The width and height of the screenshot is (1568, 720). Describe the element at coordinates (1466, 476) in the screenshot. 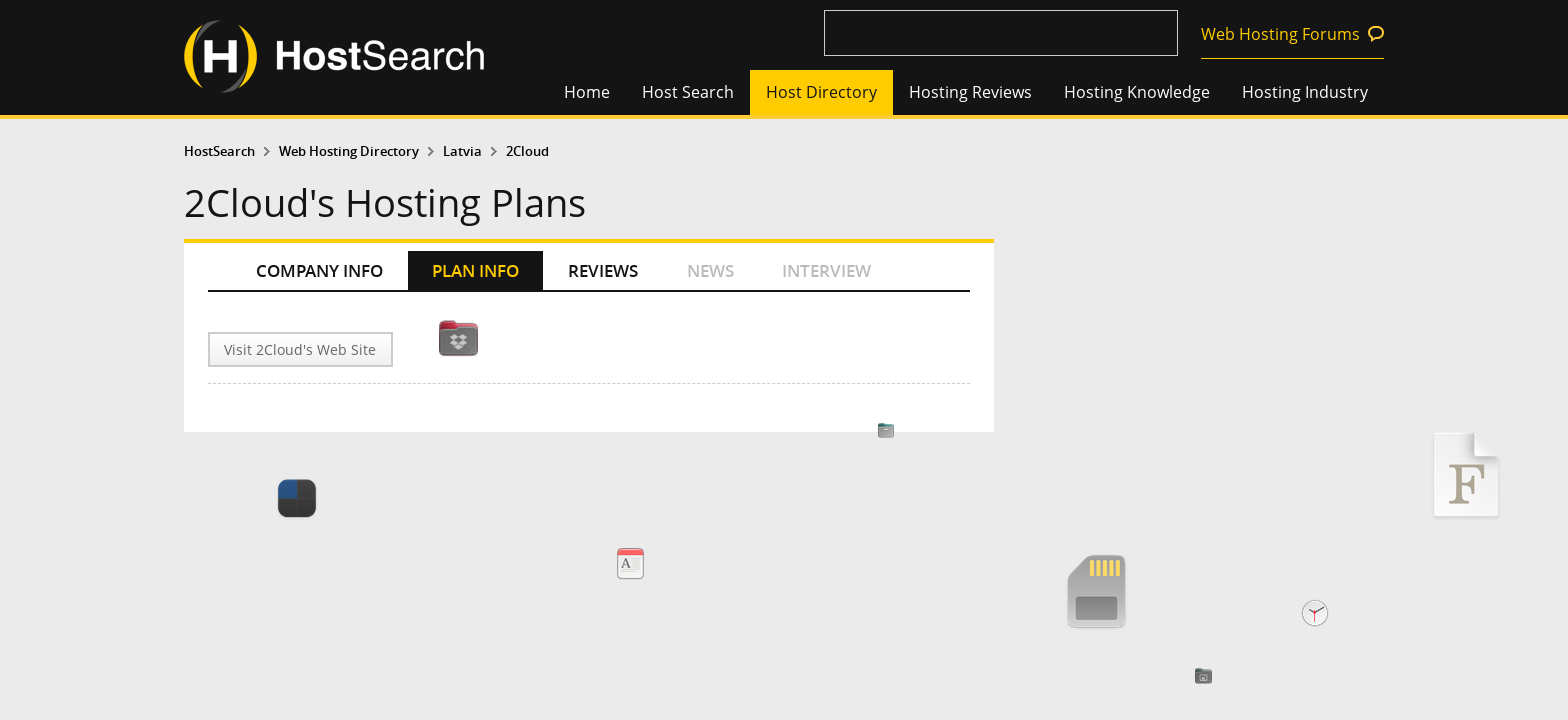

I see `a fortran source code file` at that location.